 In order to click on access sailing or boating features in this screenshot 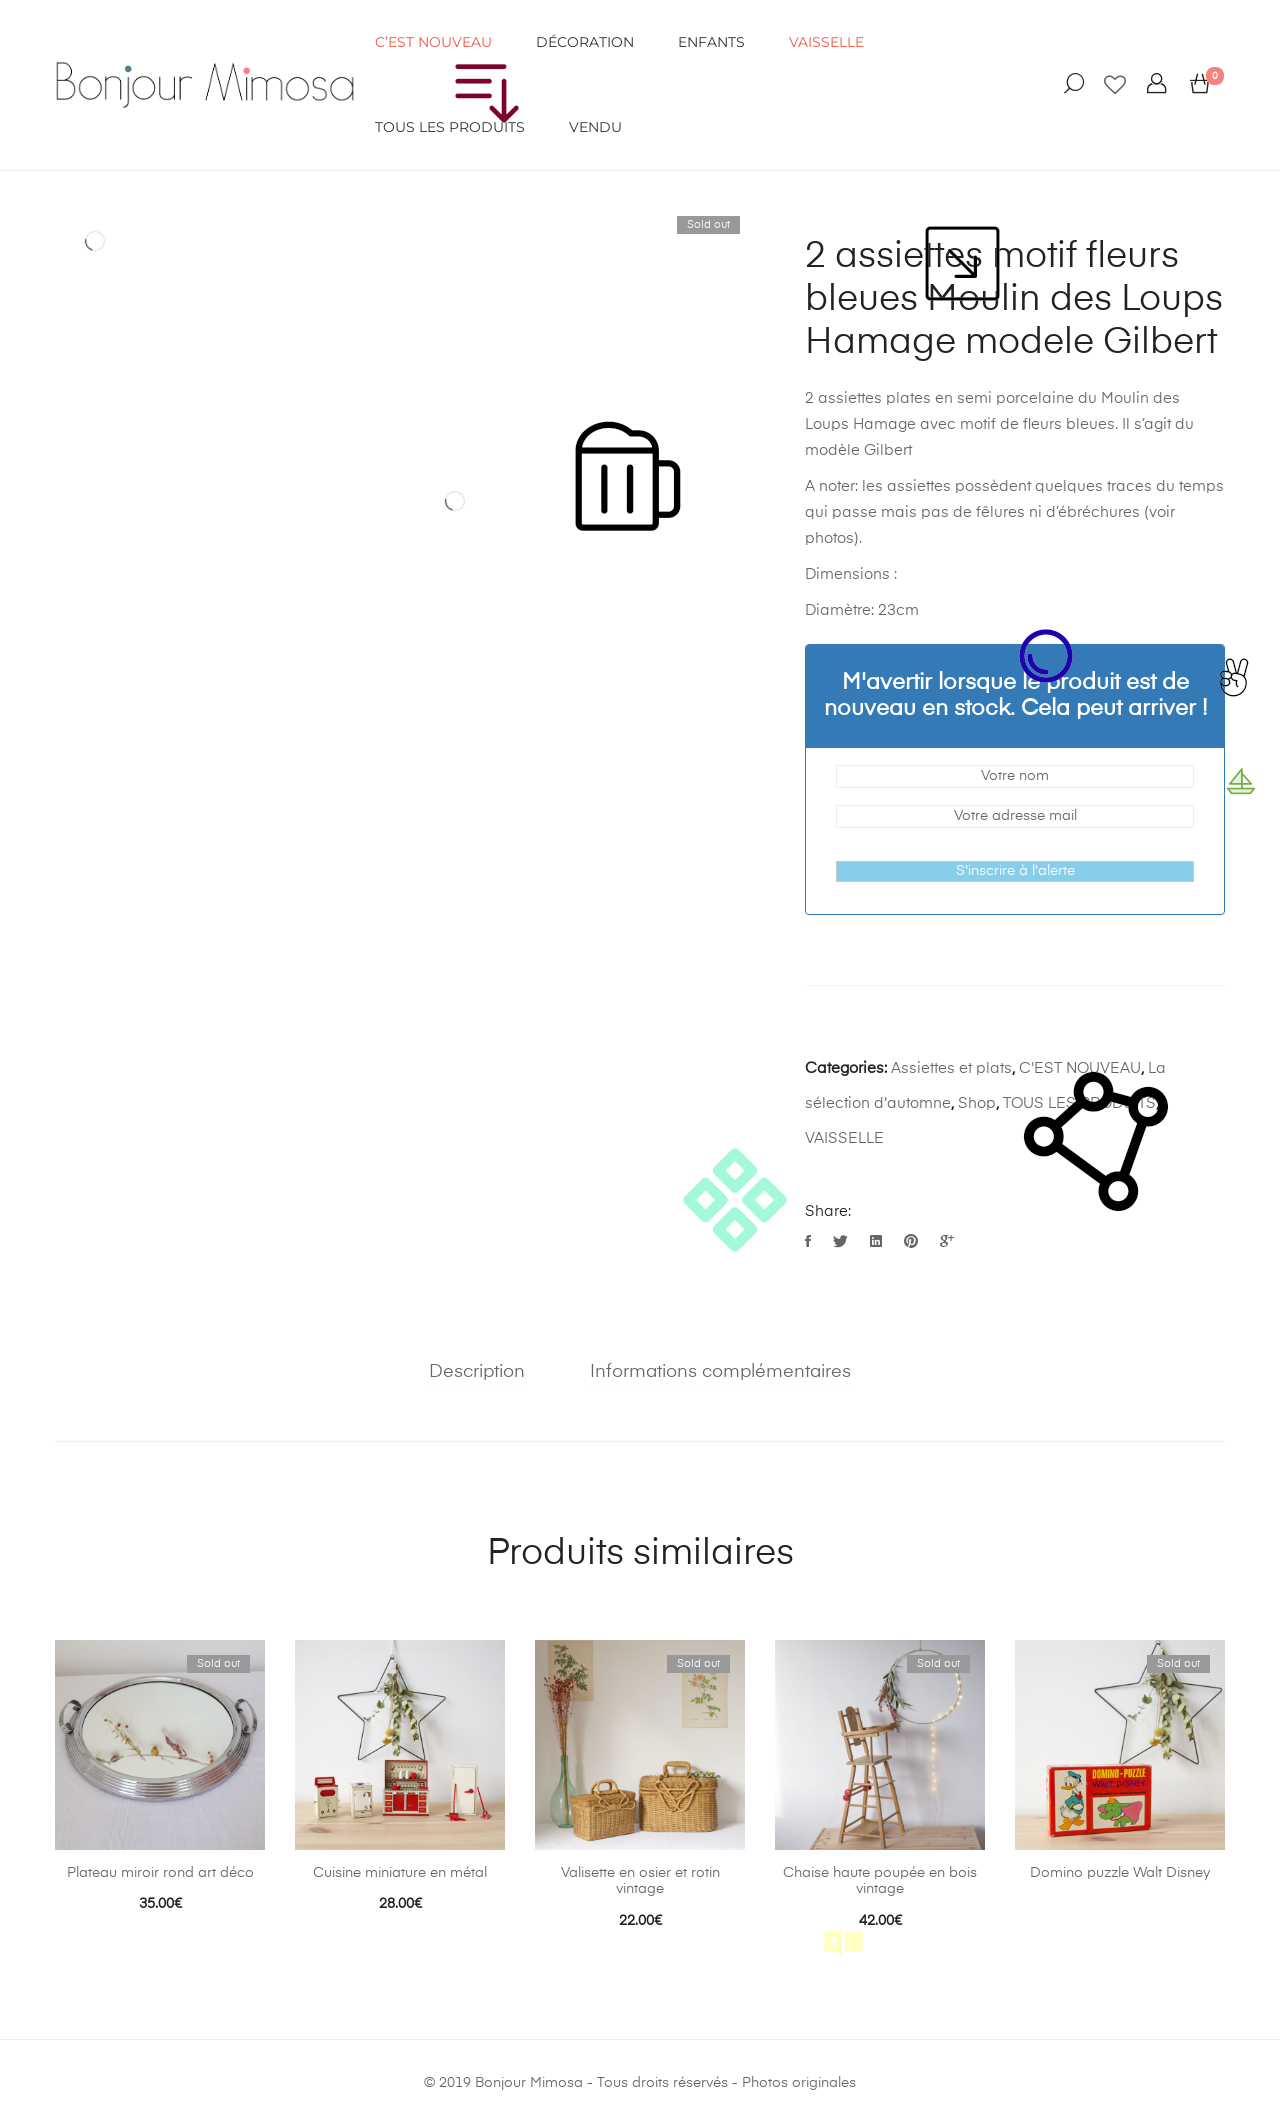, I will do `click(1241, 783)`.